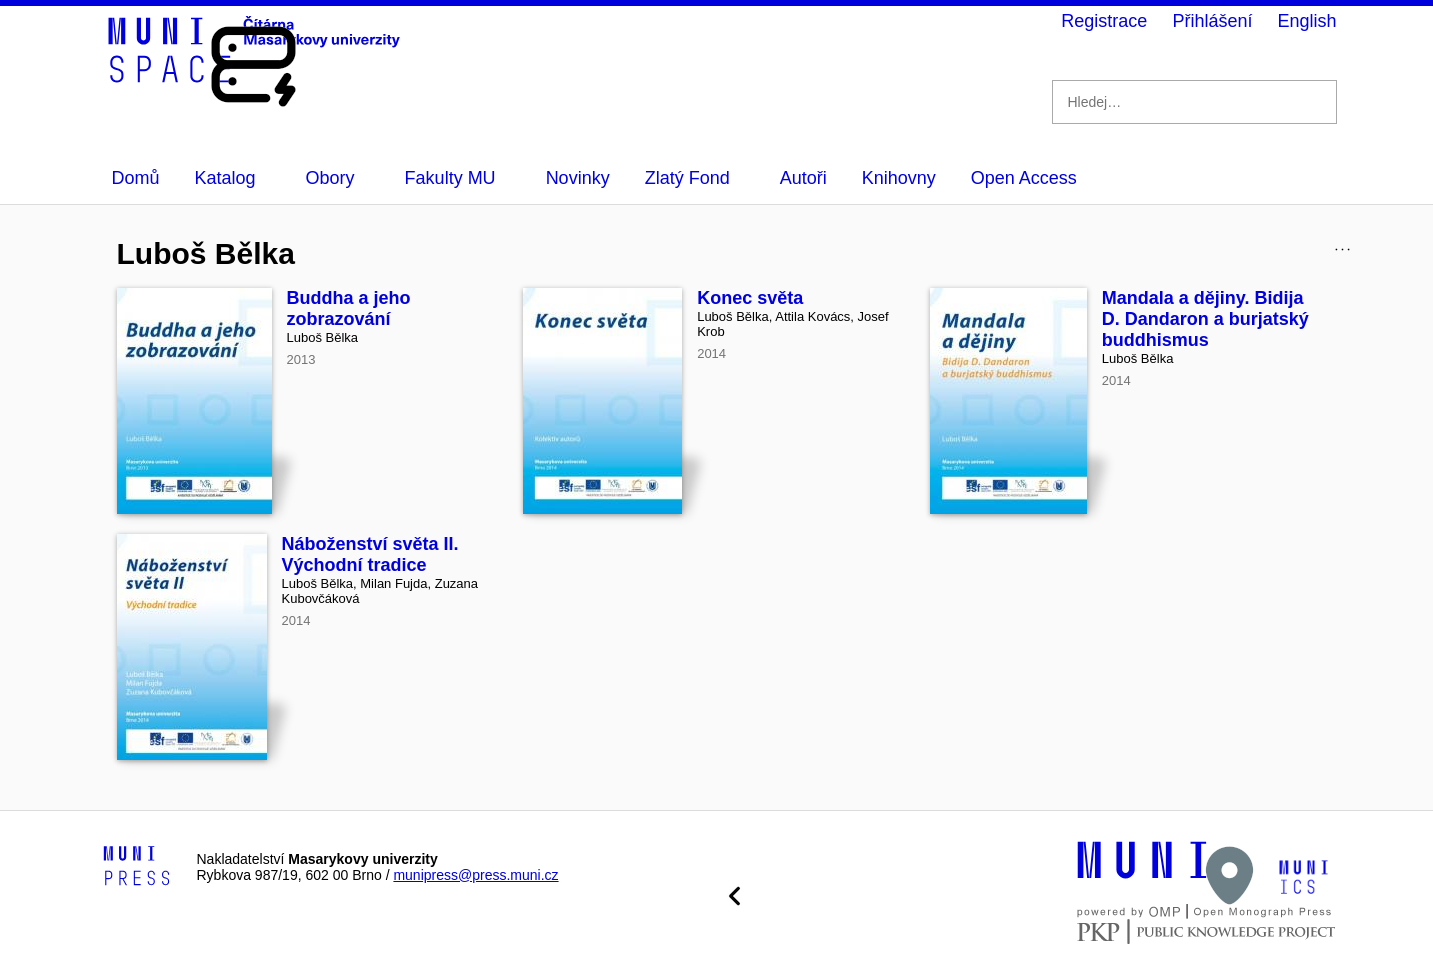 This screenshot has width=1433, height=964. What do you see at coordinates (253, 64) in the screenshot?
I see `server power status or electrical connection` at bounding box center [253, 64].